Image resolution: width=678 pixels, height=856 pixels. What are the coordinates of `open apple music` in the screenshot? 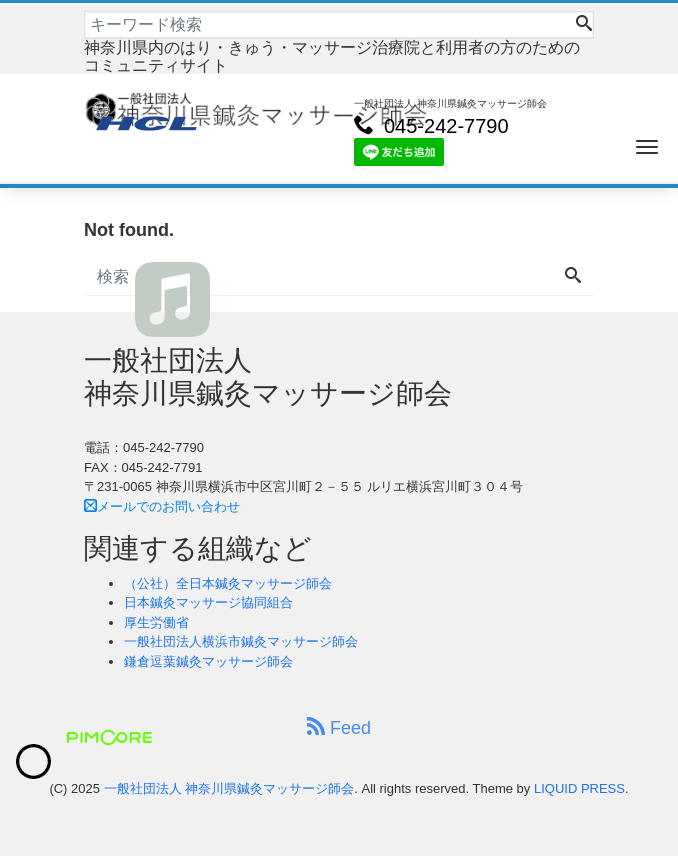 It's located at (172, 299).